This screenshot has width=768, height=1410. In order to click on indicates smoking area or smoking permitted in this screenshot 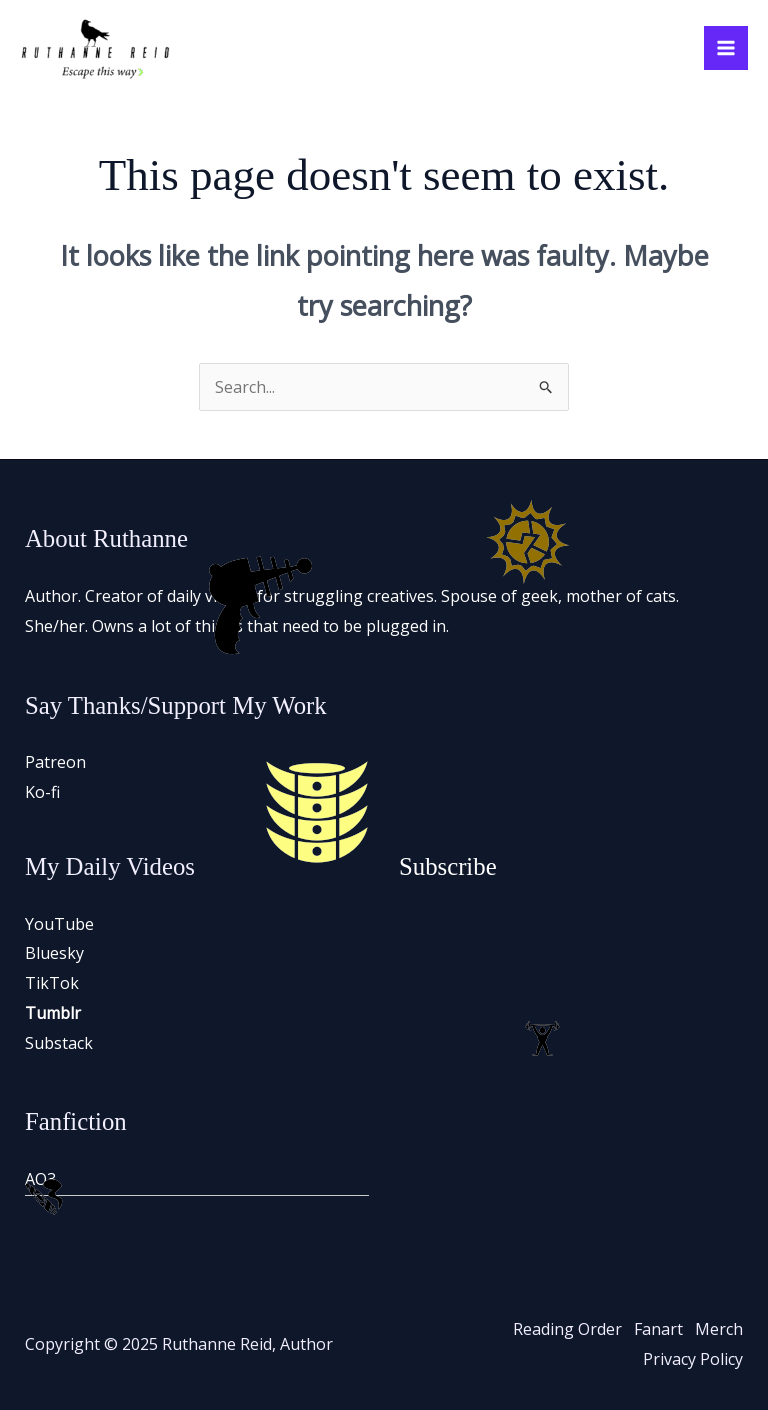, I will do `click(44, 1197)`.